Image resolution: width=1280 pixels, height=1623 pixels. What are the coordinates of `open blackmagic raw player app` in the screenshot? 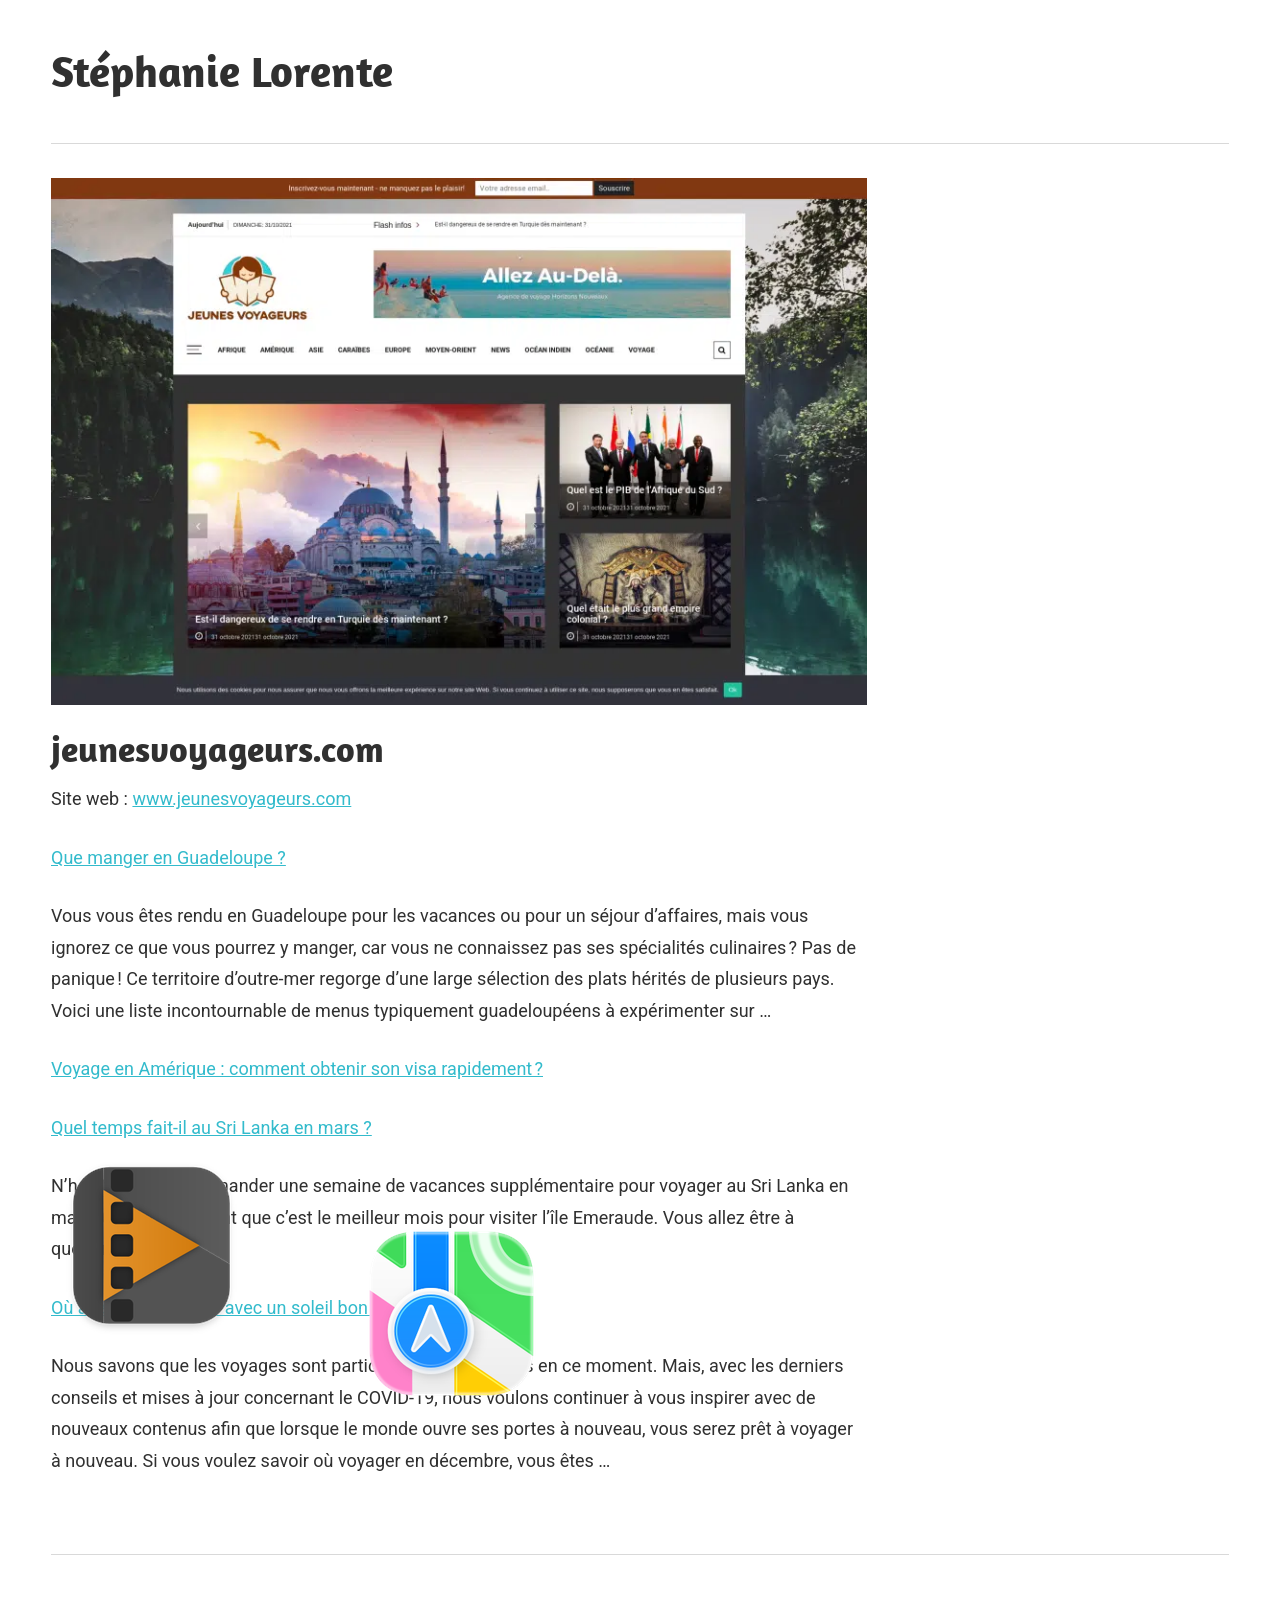 It's located at (151, 1245).